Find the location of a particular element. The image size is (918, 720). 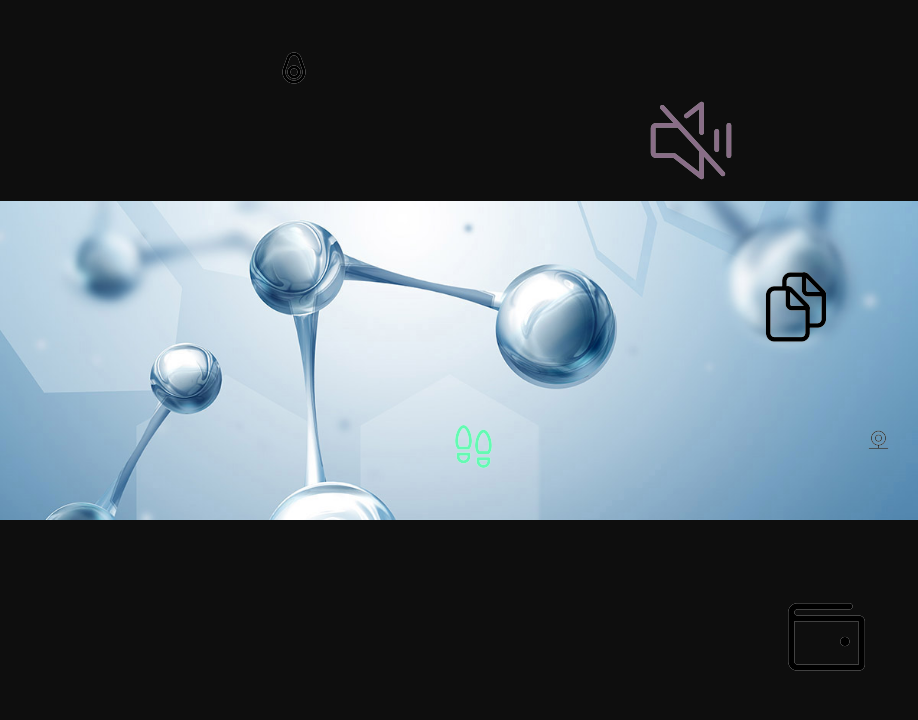

view all documents is located at coordinates (796, 307).